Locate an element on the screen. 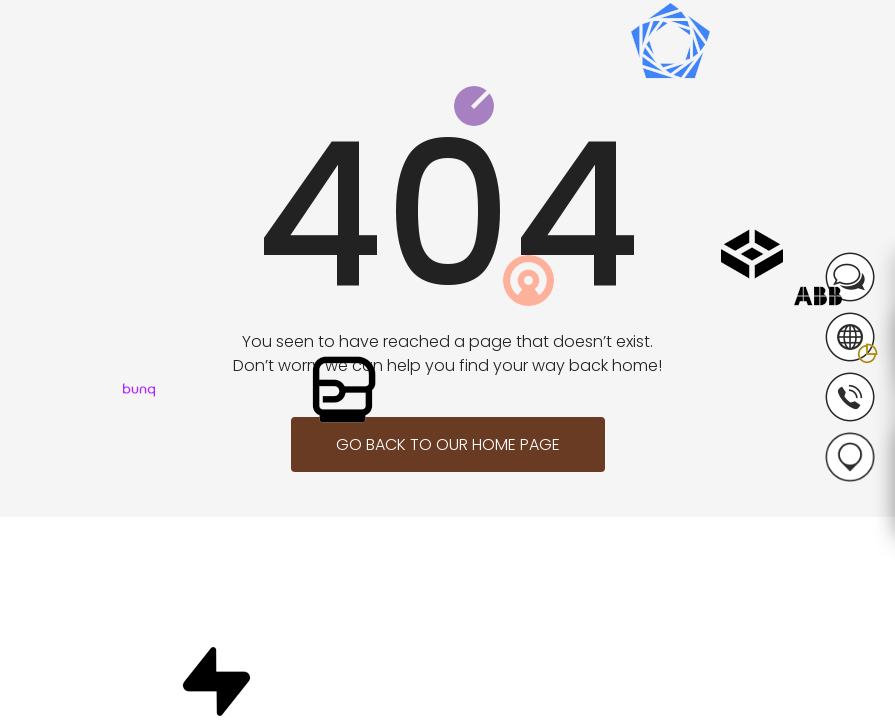  open the bunq banking app is located at coordinates (139, 390).